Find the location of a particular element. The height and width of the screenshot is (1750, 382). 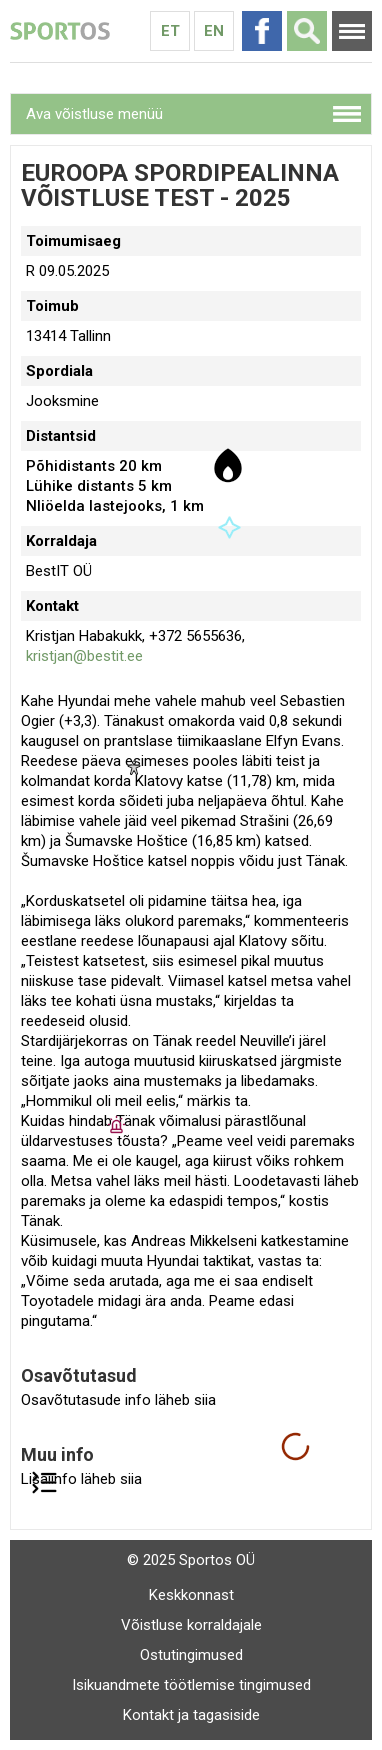

collapse or minimize list items is located at coordinates (44, 1482).